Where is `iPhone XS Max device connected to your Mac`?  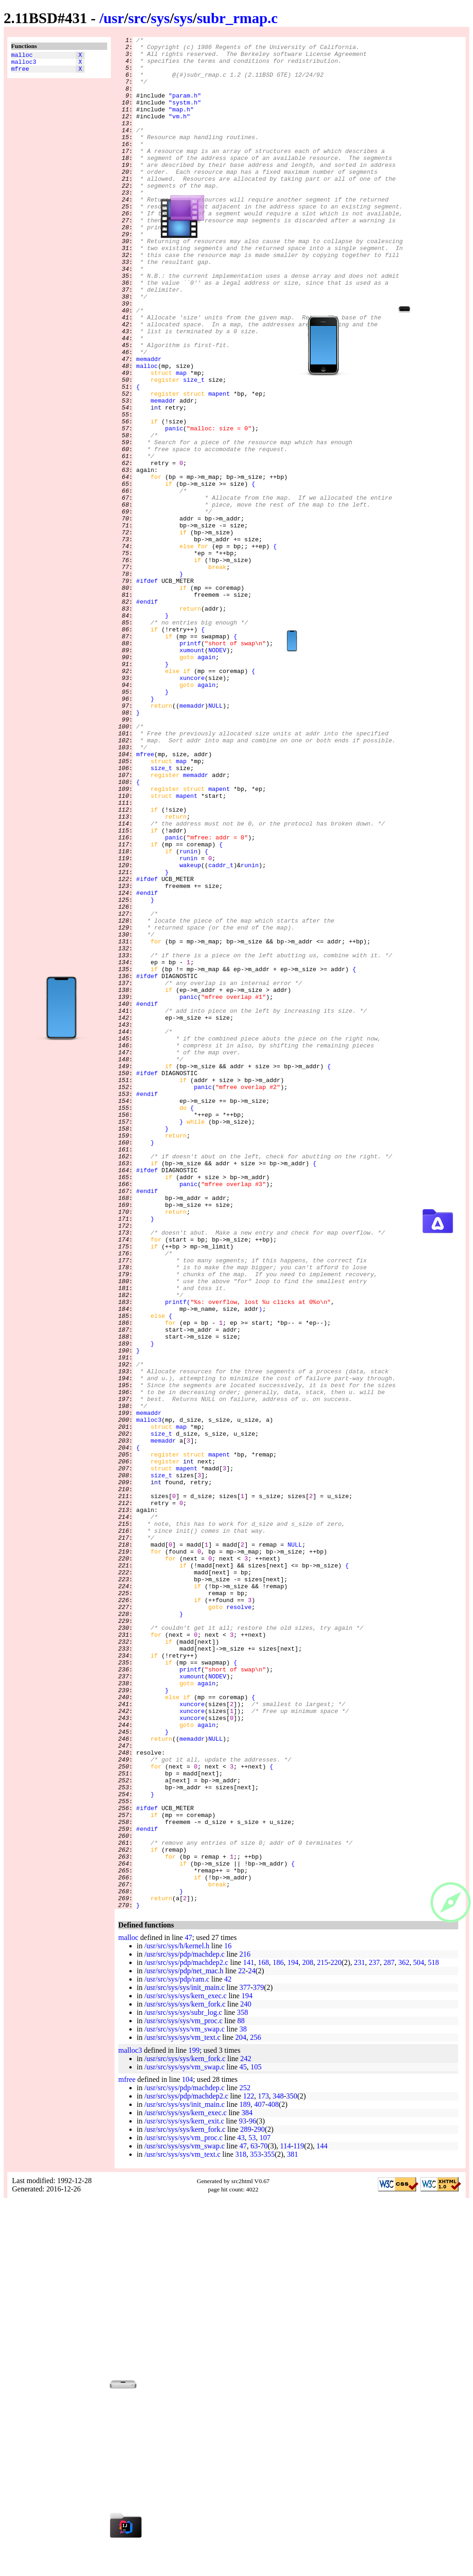
iPhone XS Max device connected to your Mac is located at coordinates (61, 1009).